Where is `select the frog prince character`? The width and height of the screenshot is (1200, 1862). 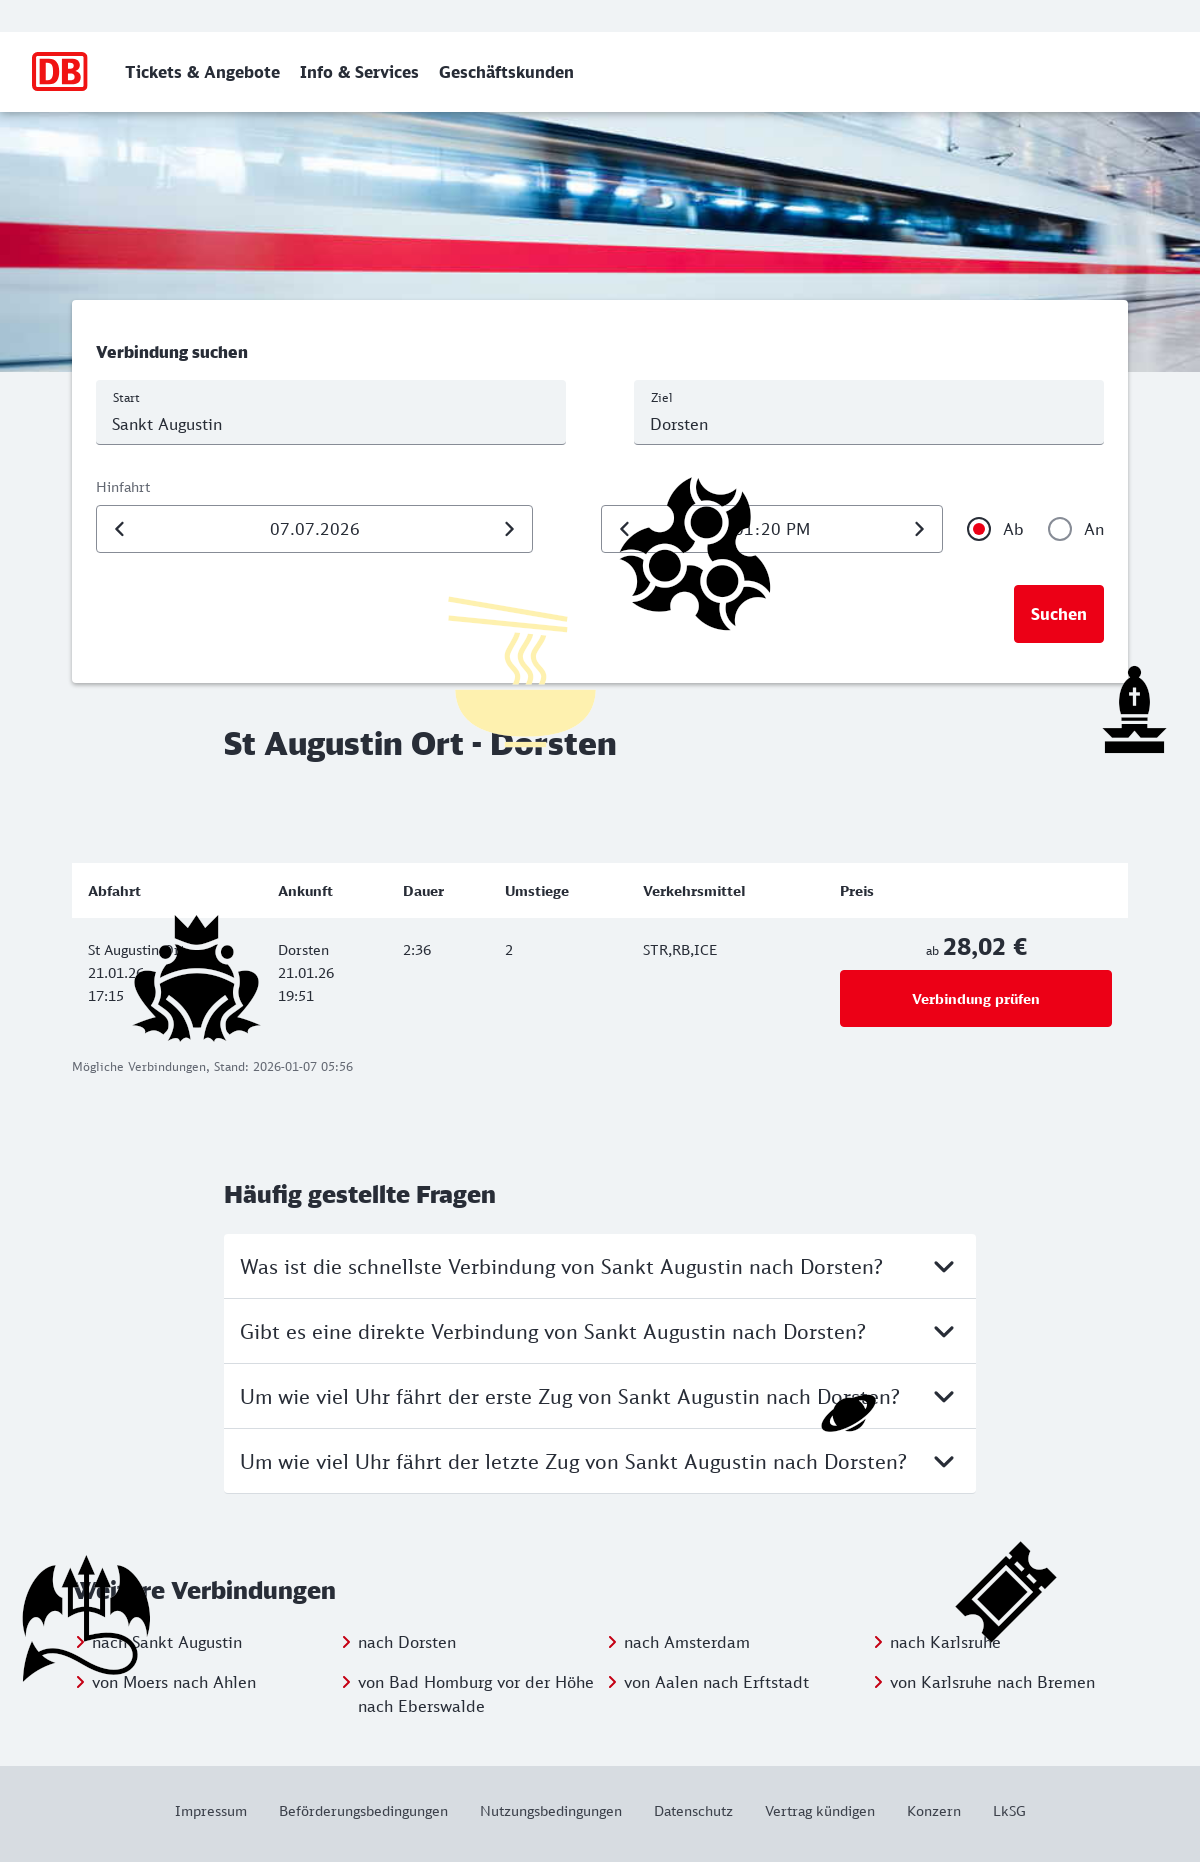 select the frog prince character is located at coordinates (196, 978).